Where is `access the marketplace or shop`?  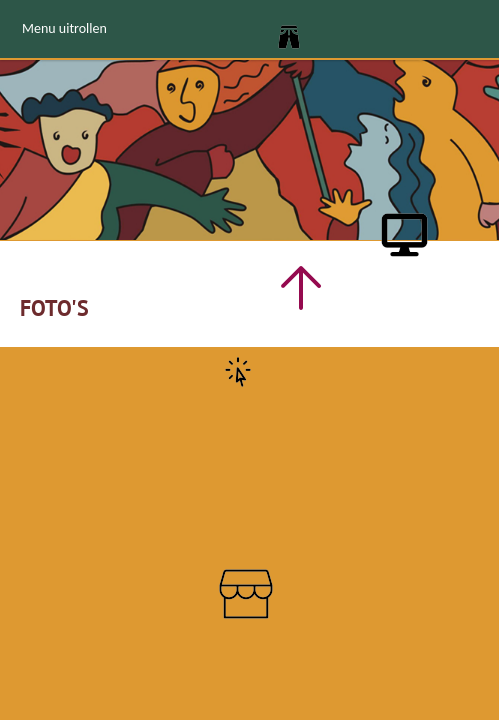 access the marketplace or shop is located at coordinates (246, 594).